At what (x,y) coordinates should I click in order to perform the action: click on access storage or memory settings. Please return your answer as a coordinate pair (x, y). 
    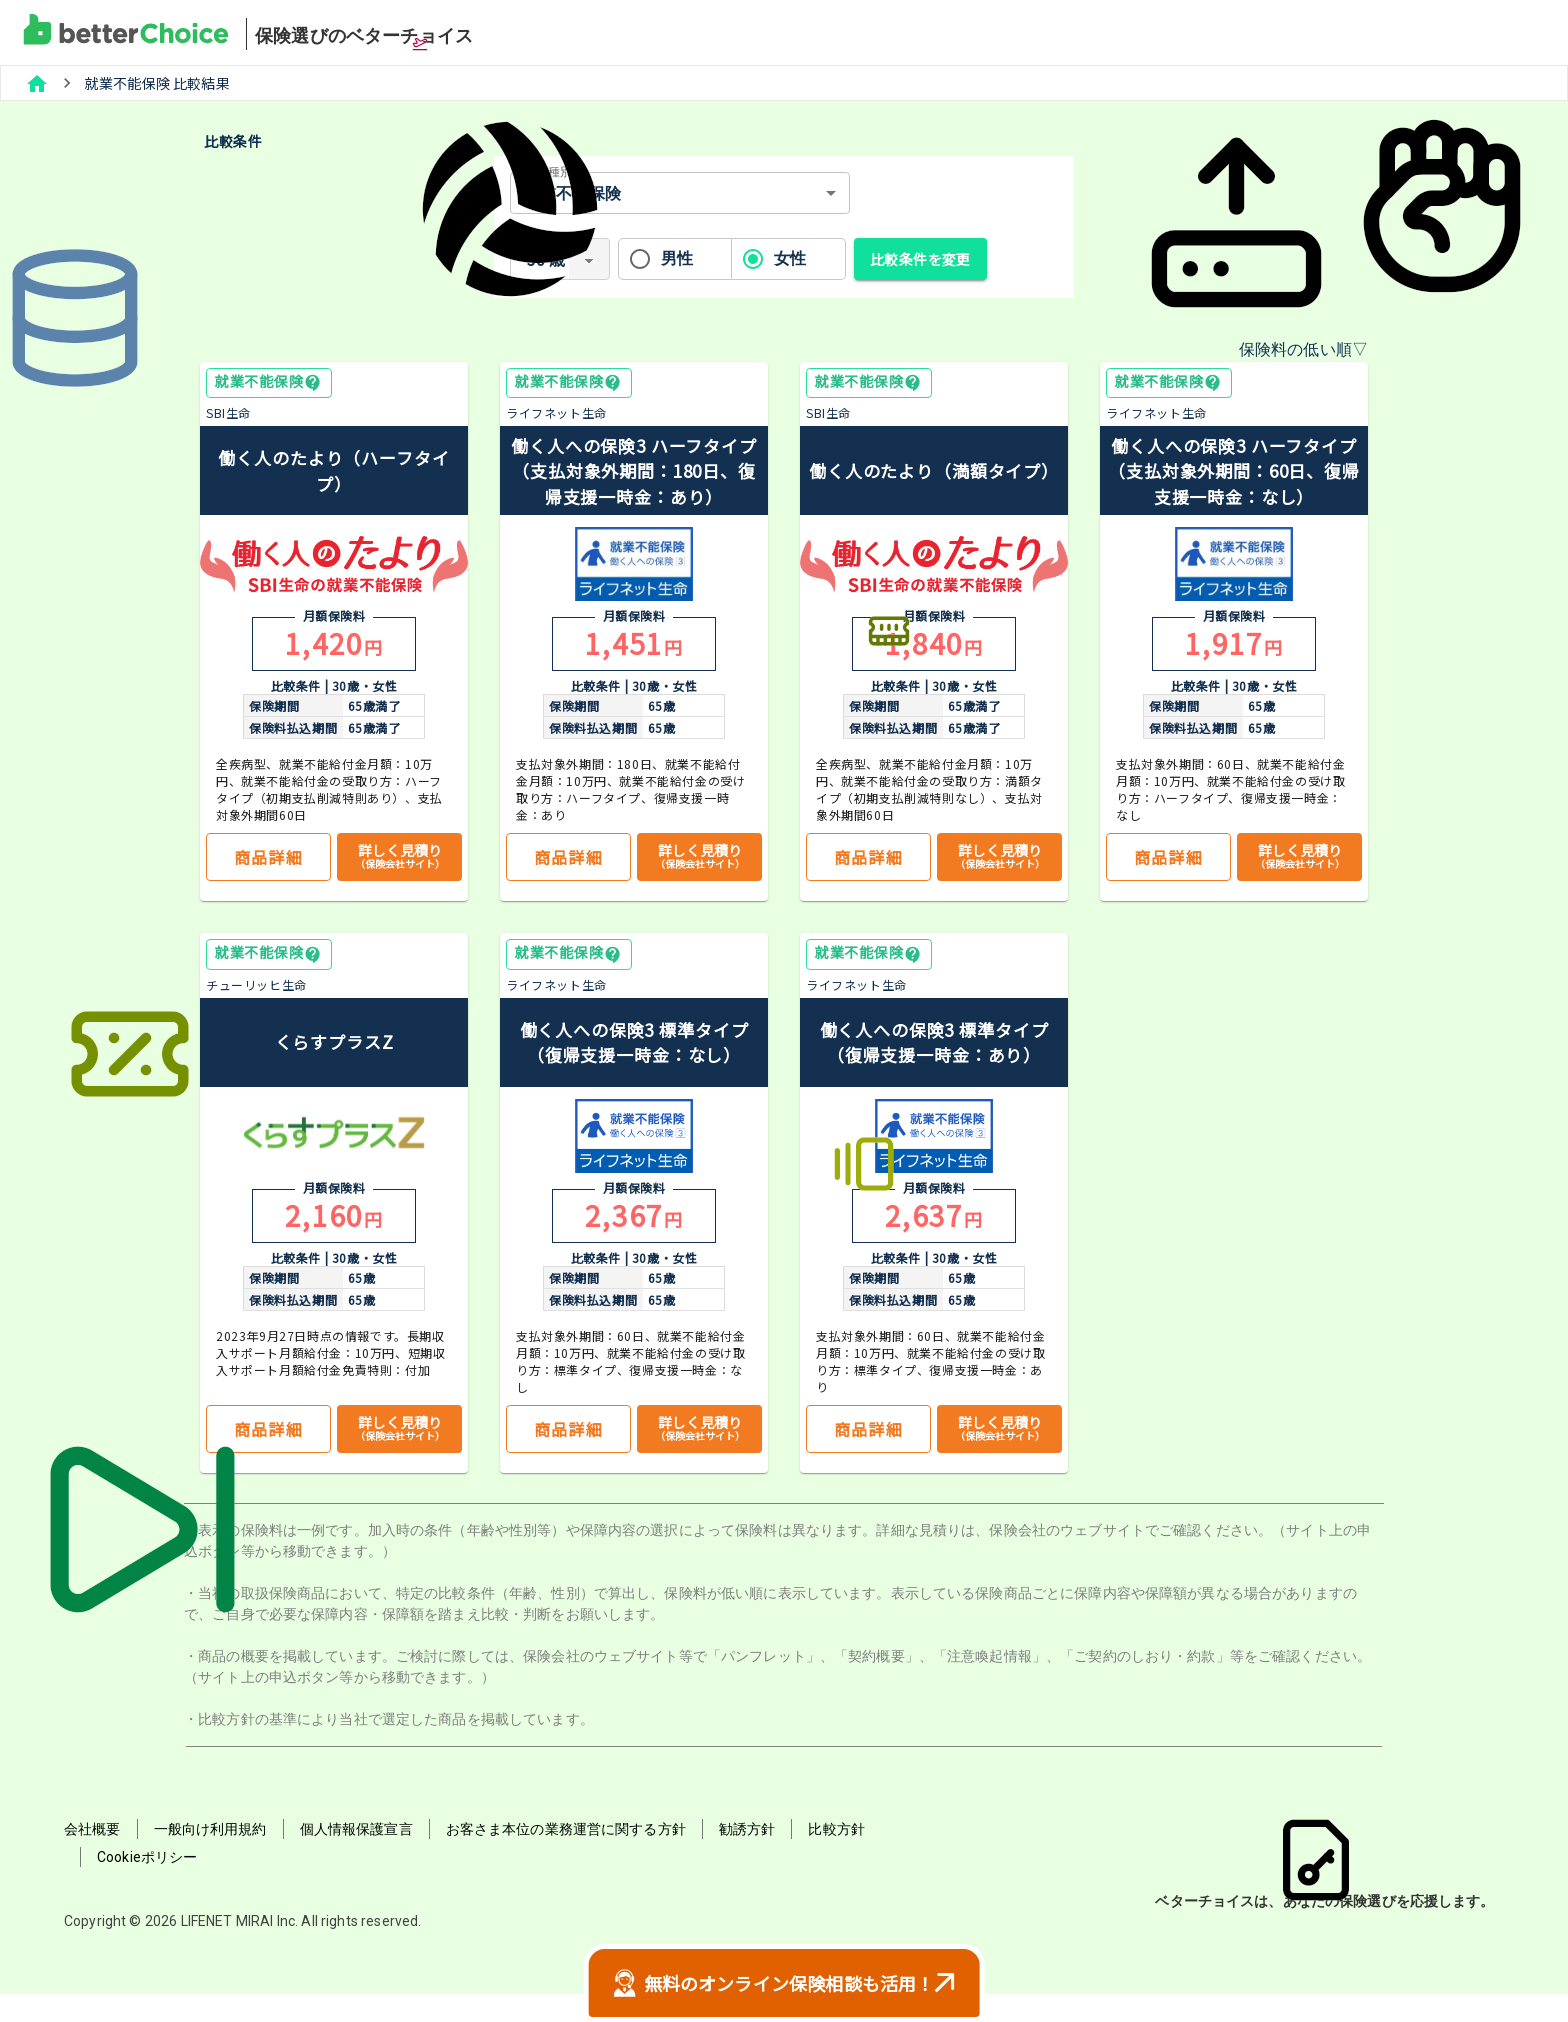
    Looking at the image, I should click on (889, 631).